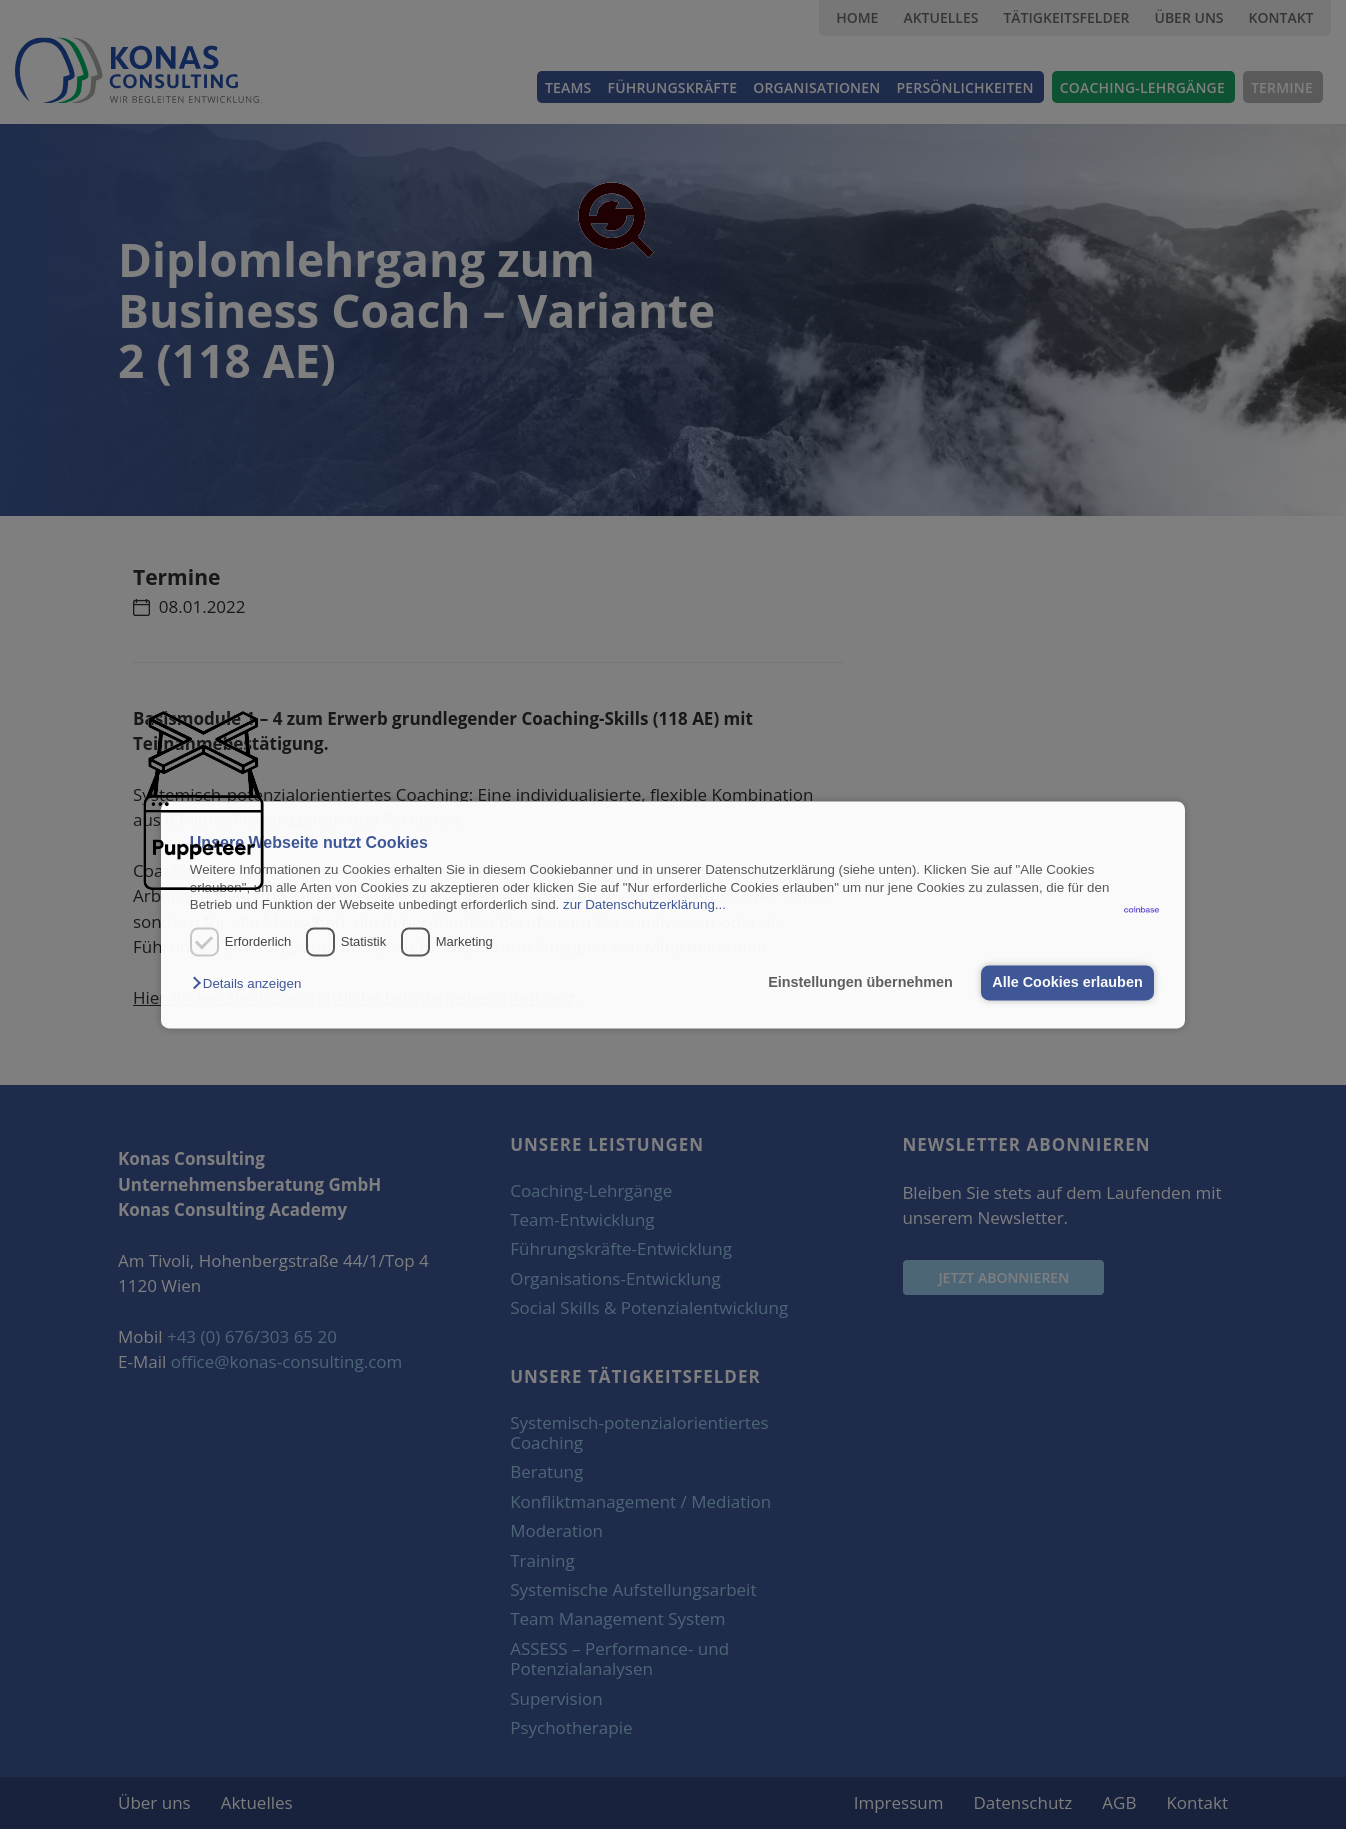  Describe the element at coordinates (615, 219) in the screenshot. I see `find and replace text or content` at that location.